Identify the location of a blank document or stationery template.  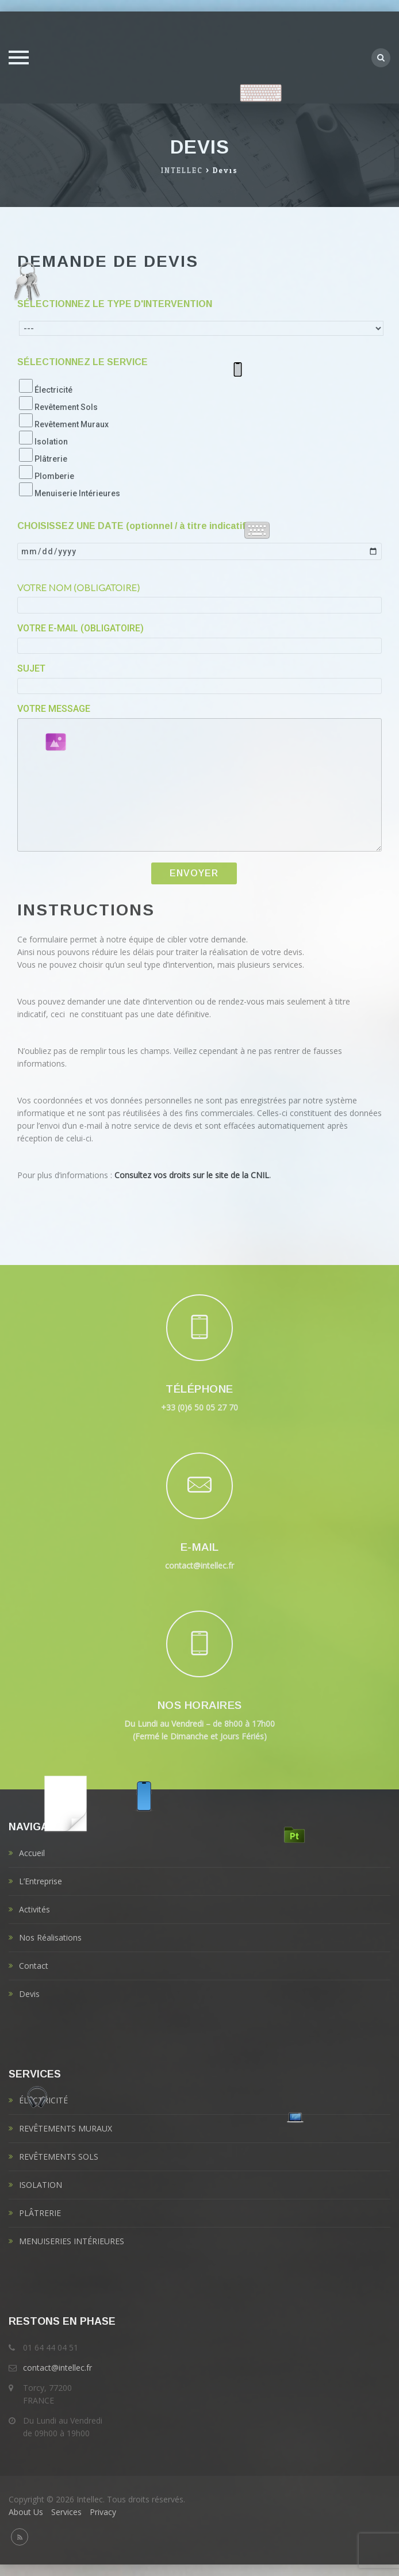
(66, 1805).